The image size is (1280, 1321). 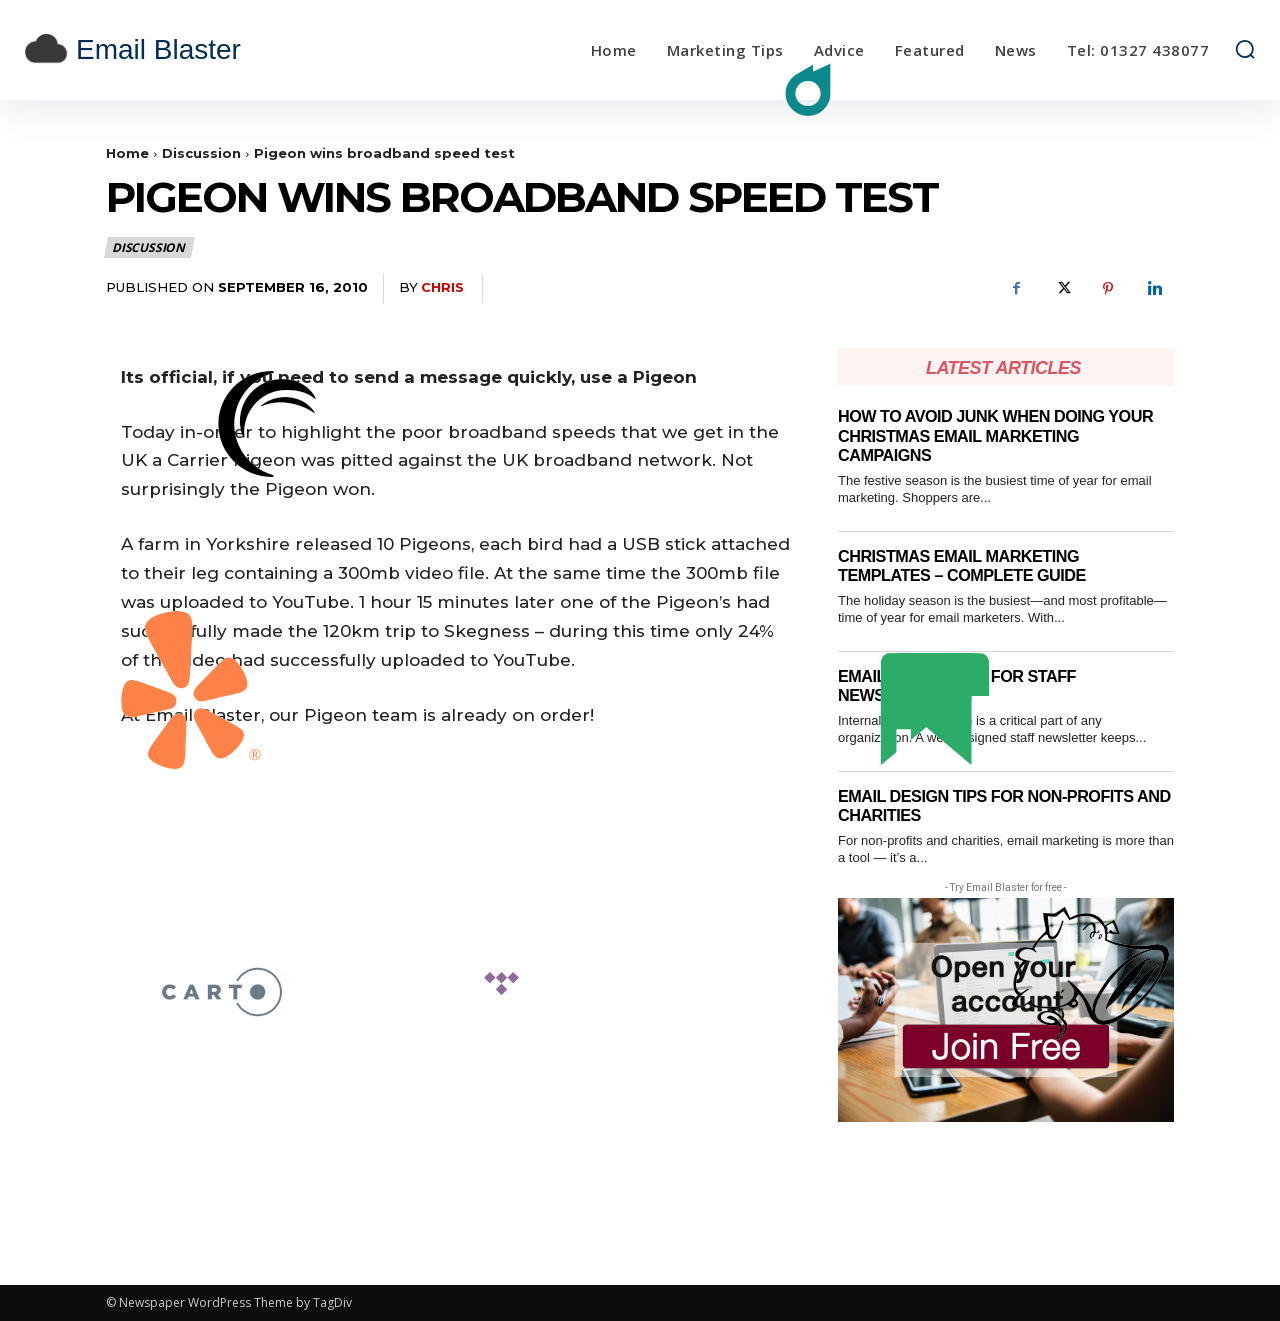 What do you see at coordinates (267, 424) in the screenshot?
I see `akamai technologies company logo` at bounding box center [267, 424].